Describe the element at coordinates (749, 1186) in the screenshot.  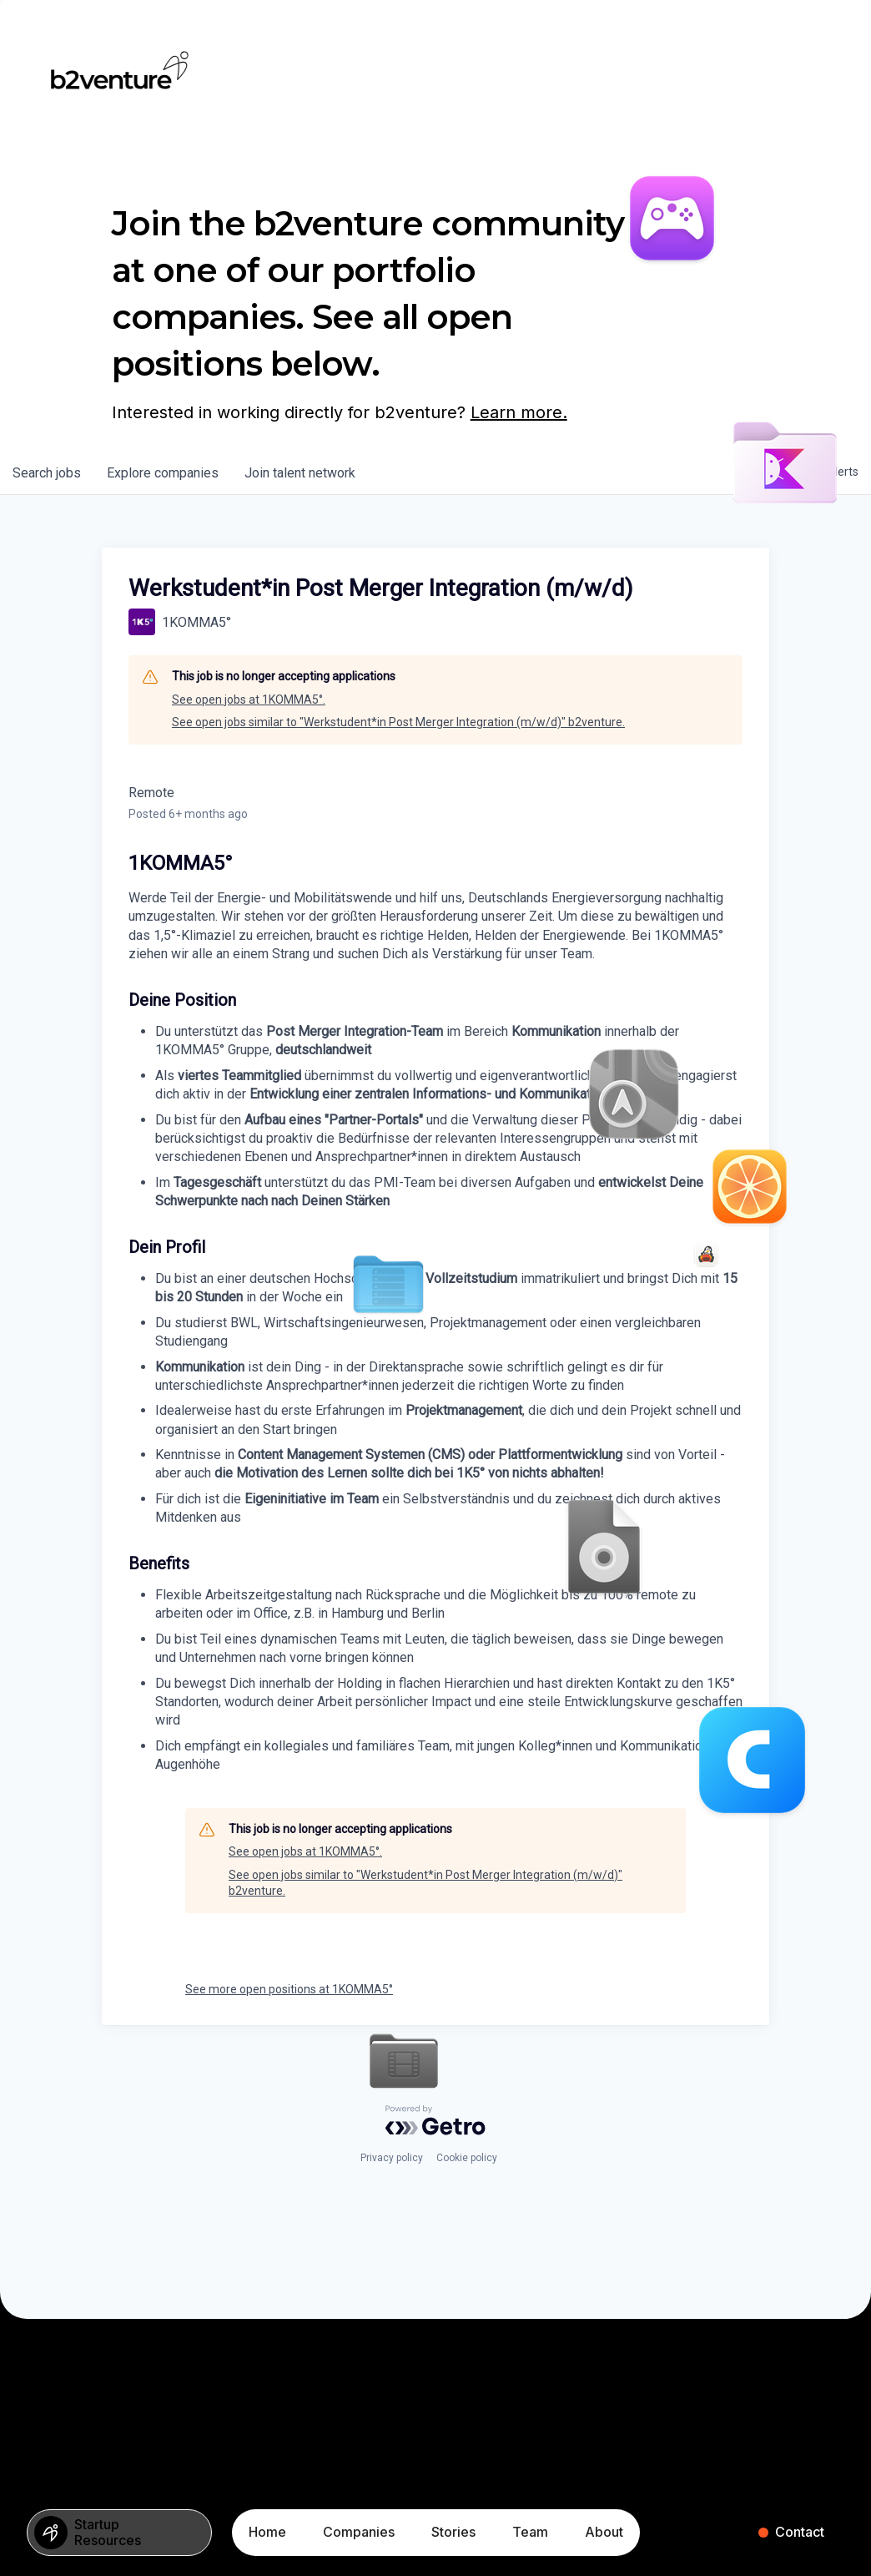
I see `open clementine music player` at that location.